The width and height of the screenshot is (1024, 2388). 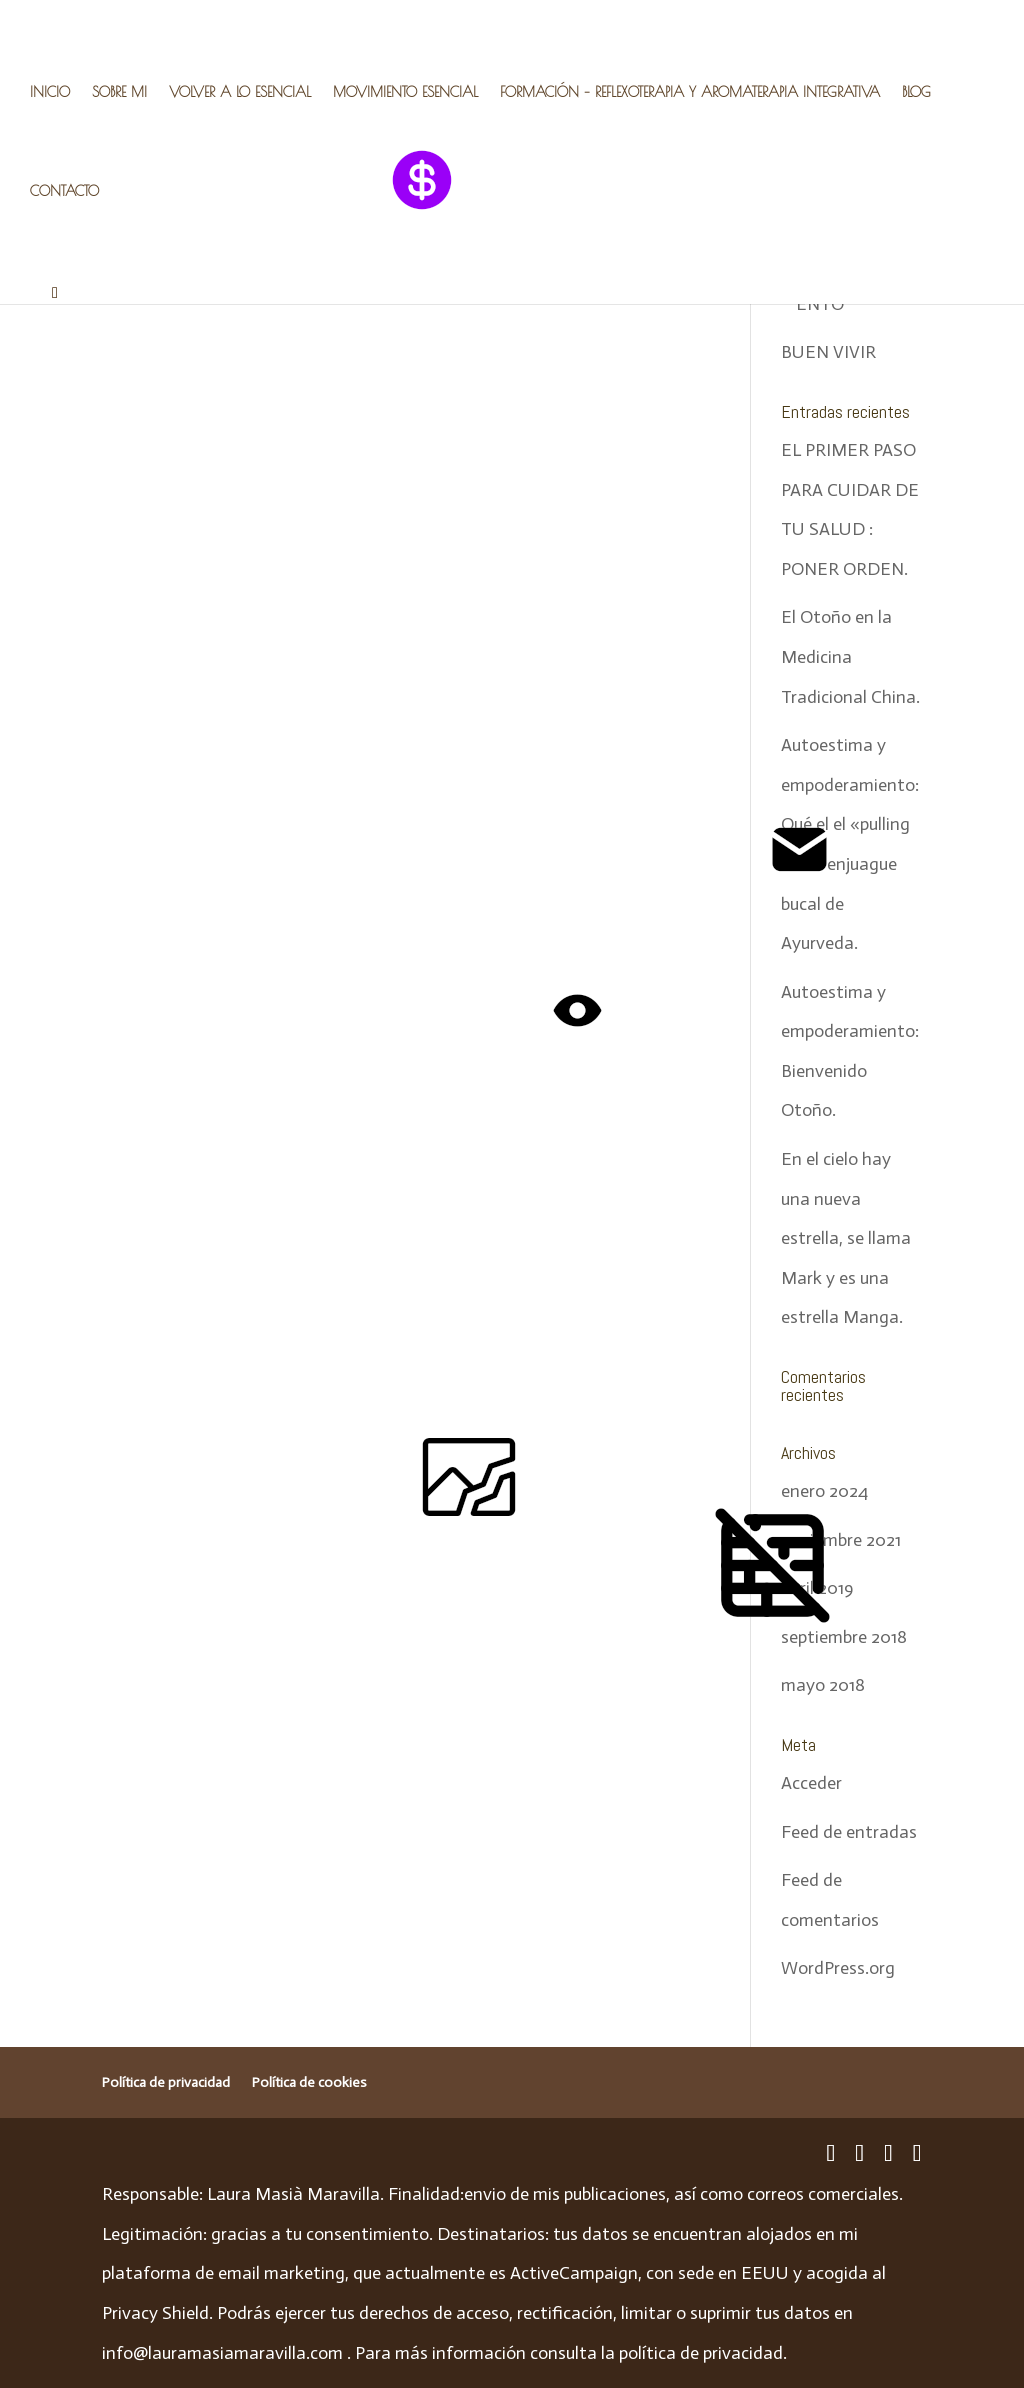 I want to click on disable wall or barrier feature, so click(x=772, y=1565).